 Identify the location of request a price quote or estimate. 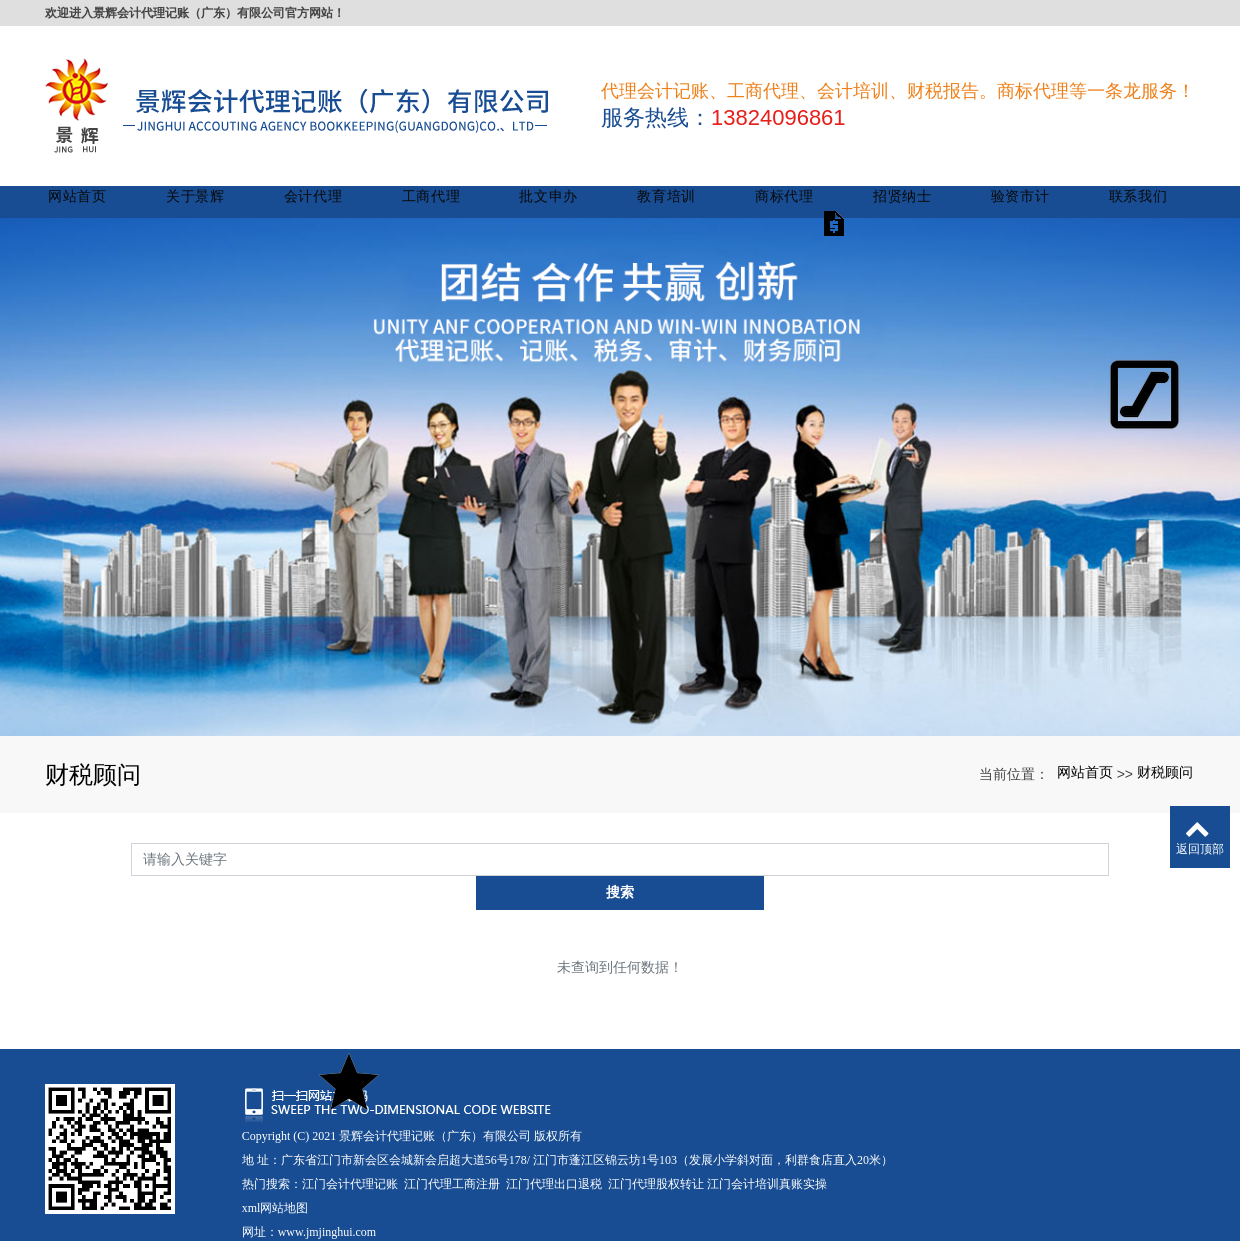
(834, 224).